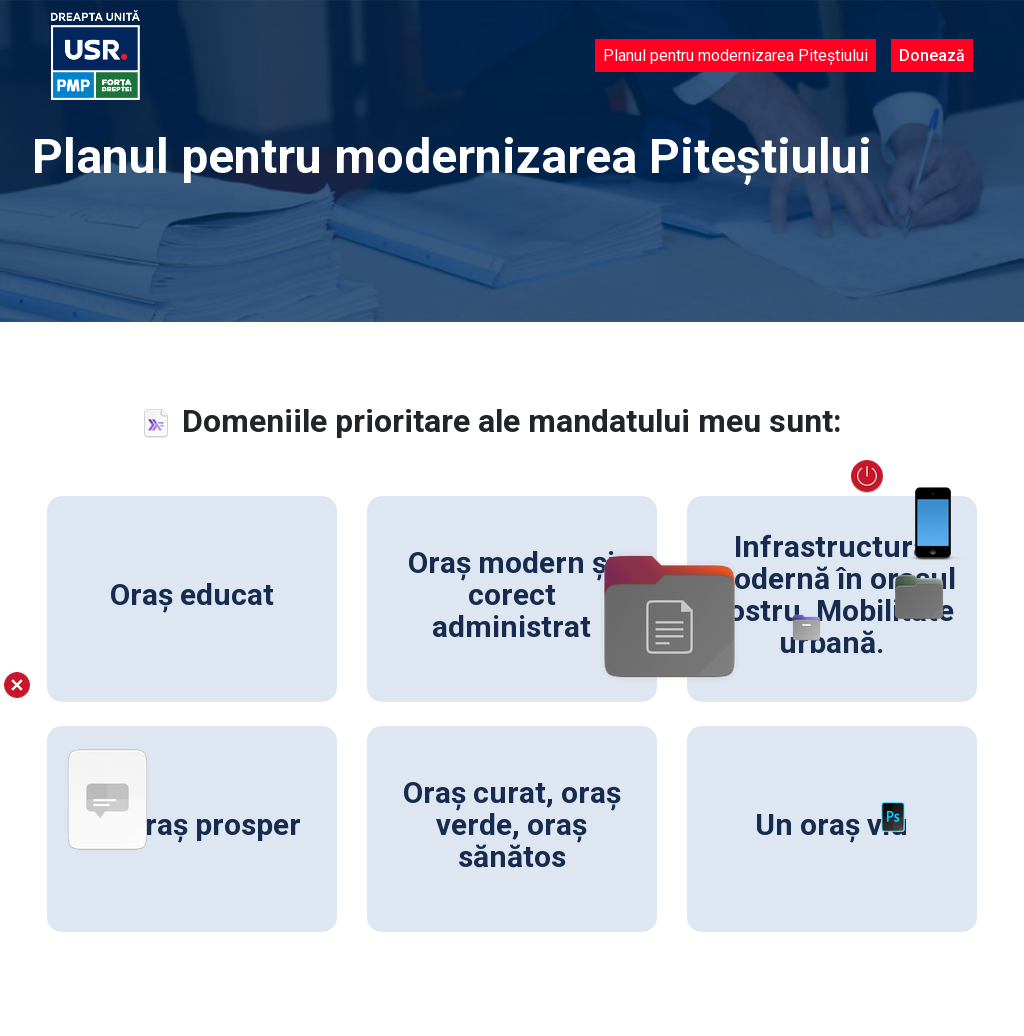 The height and width of the screenshot is (1036, 1024). I want to click on open the files application, so click(806, 627).